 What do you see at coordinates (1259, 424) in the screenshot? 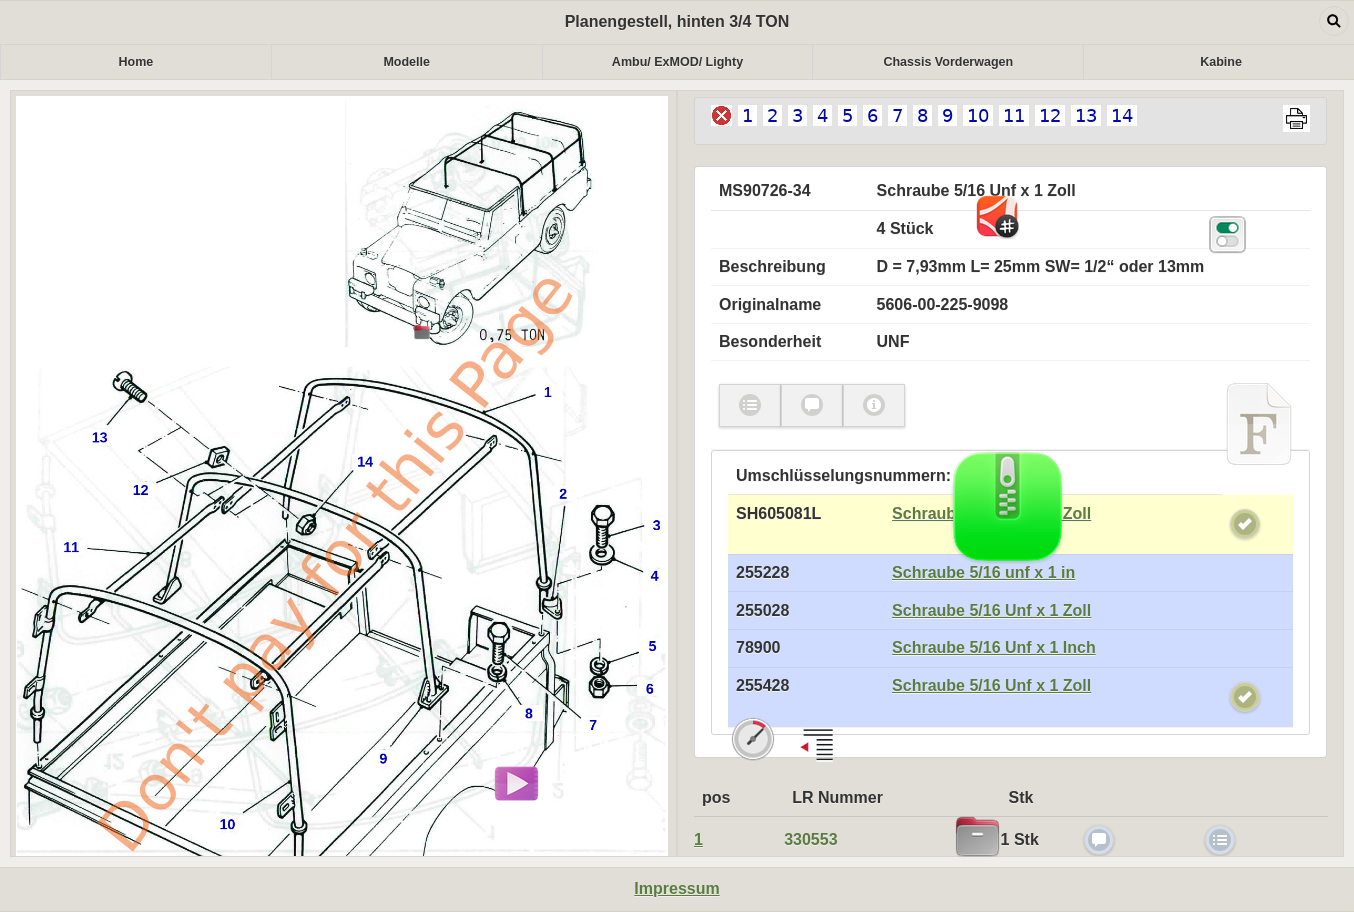
I see `a fortran source code file` at bounding box center [1259, 424].